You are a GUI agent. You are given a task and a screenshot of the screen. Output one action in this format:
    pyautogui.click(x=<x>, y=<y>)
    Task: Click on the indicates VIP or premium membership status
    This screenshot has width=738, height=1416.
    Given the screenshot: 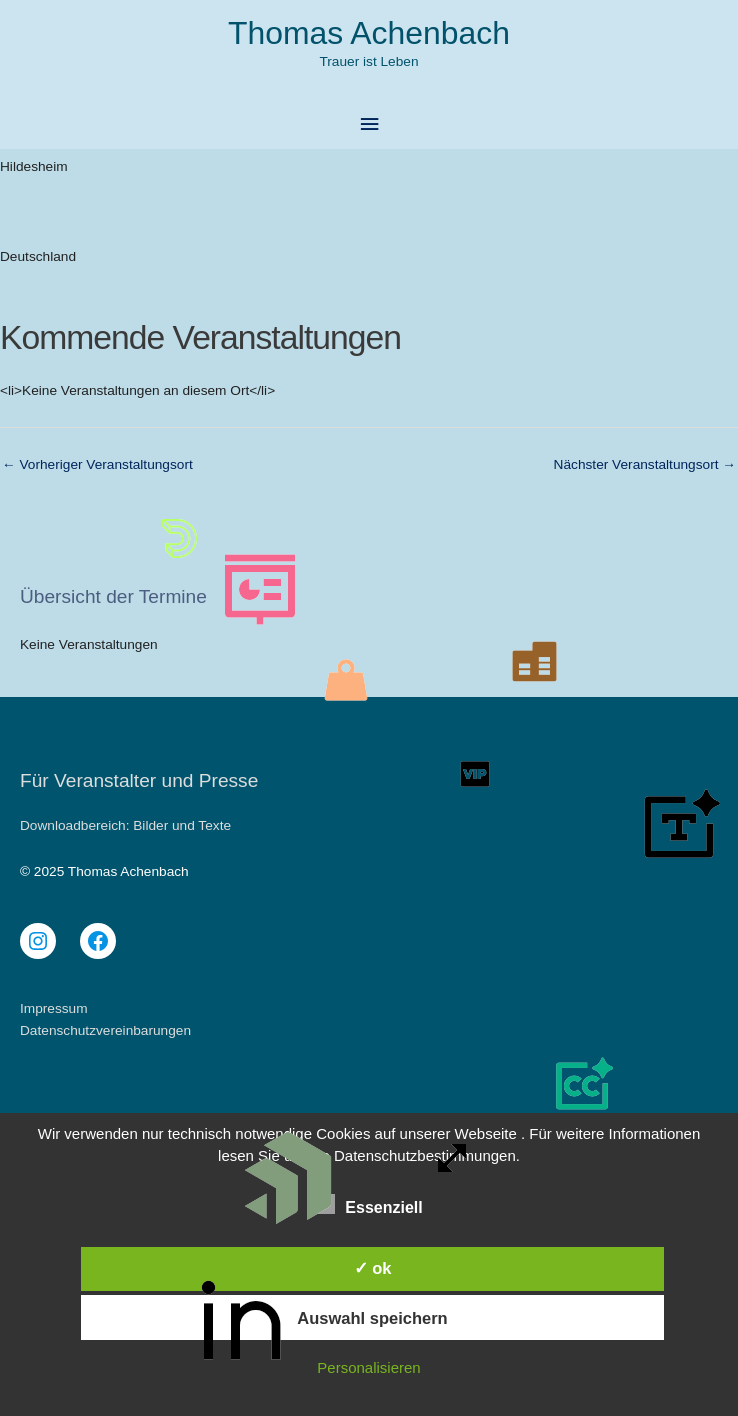 What is the action you would take?
    pyautogui.click(x=475, y=774)
    